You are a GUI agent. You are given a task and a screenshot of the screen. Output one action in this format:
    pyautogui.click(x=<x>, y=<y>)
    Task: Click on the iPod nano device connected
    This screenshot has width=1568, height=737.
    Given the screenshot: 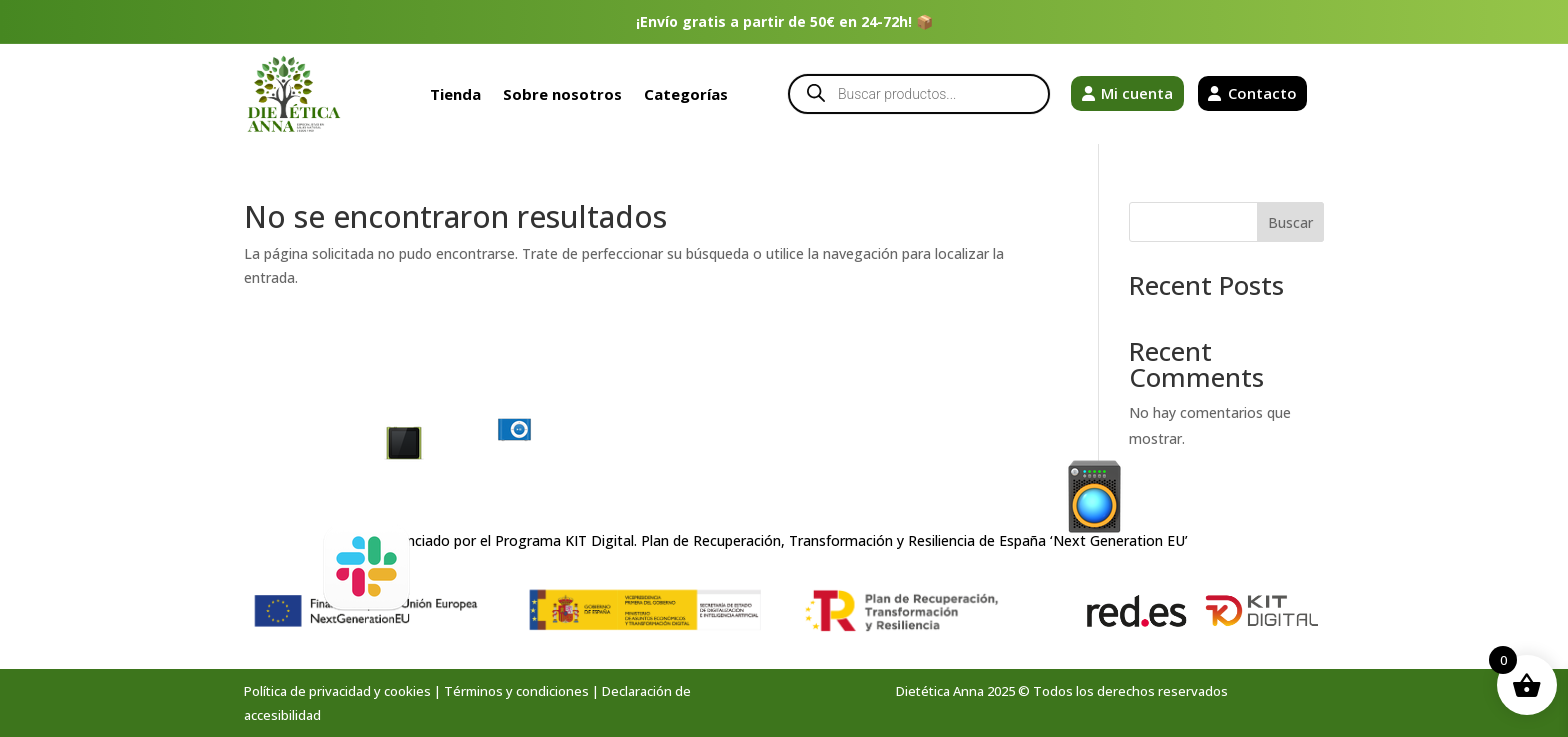 What is the action you would take?
    pyautogui.click(x=404, y=443)
    